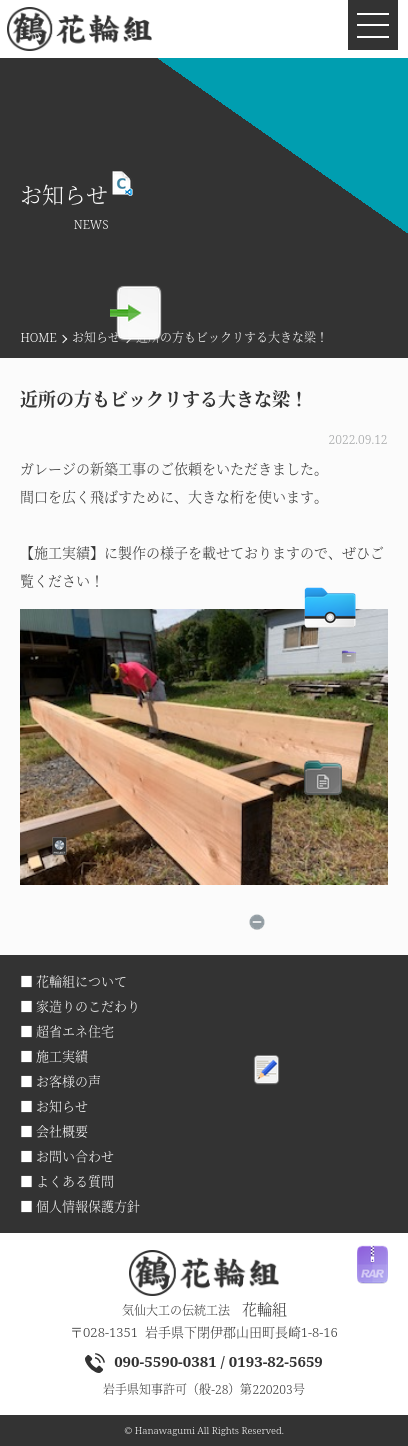  Describe the element at coordinates (266, 1069) in the screenshot. I see `open gedit text editor` at that location.